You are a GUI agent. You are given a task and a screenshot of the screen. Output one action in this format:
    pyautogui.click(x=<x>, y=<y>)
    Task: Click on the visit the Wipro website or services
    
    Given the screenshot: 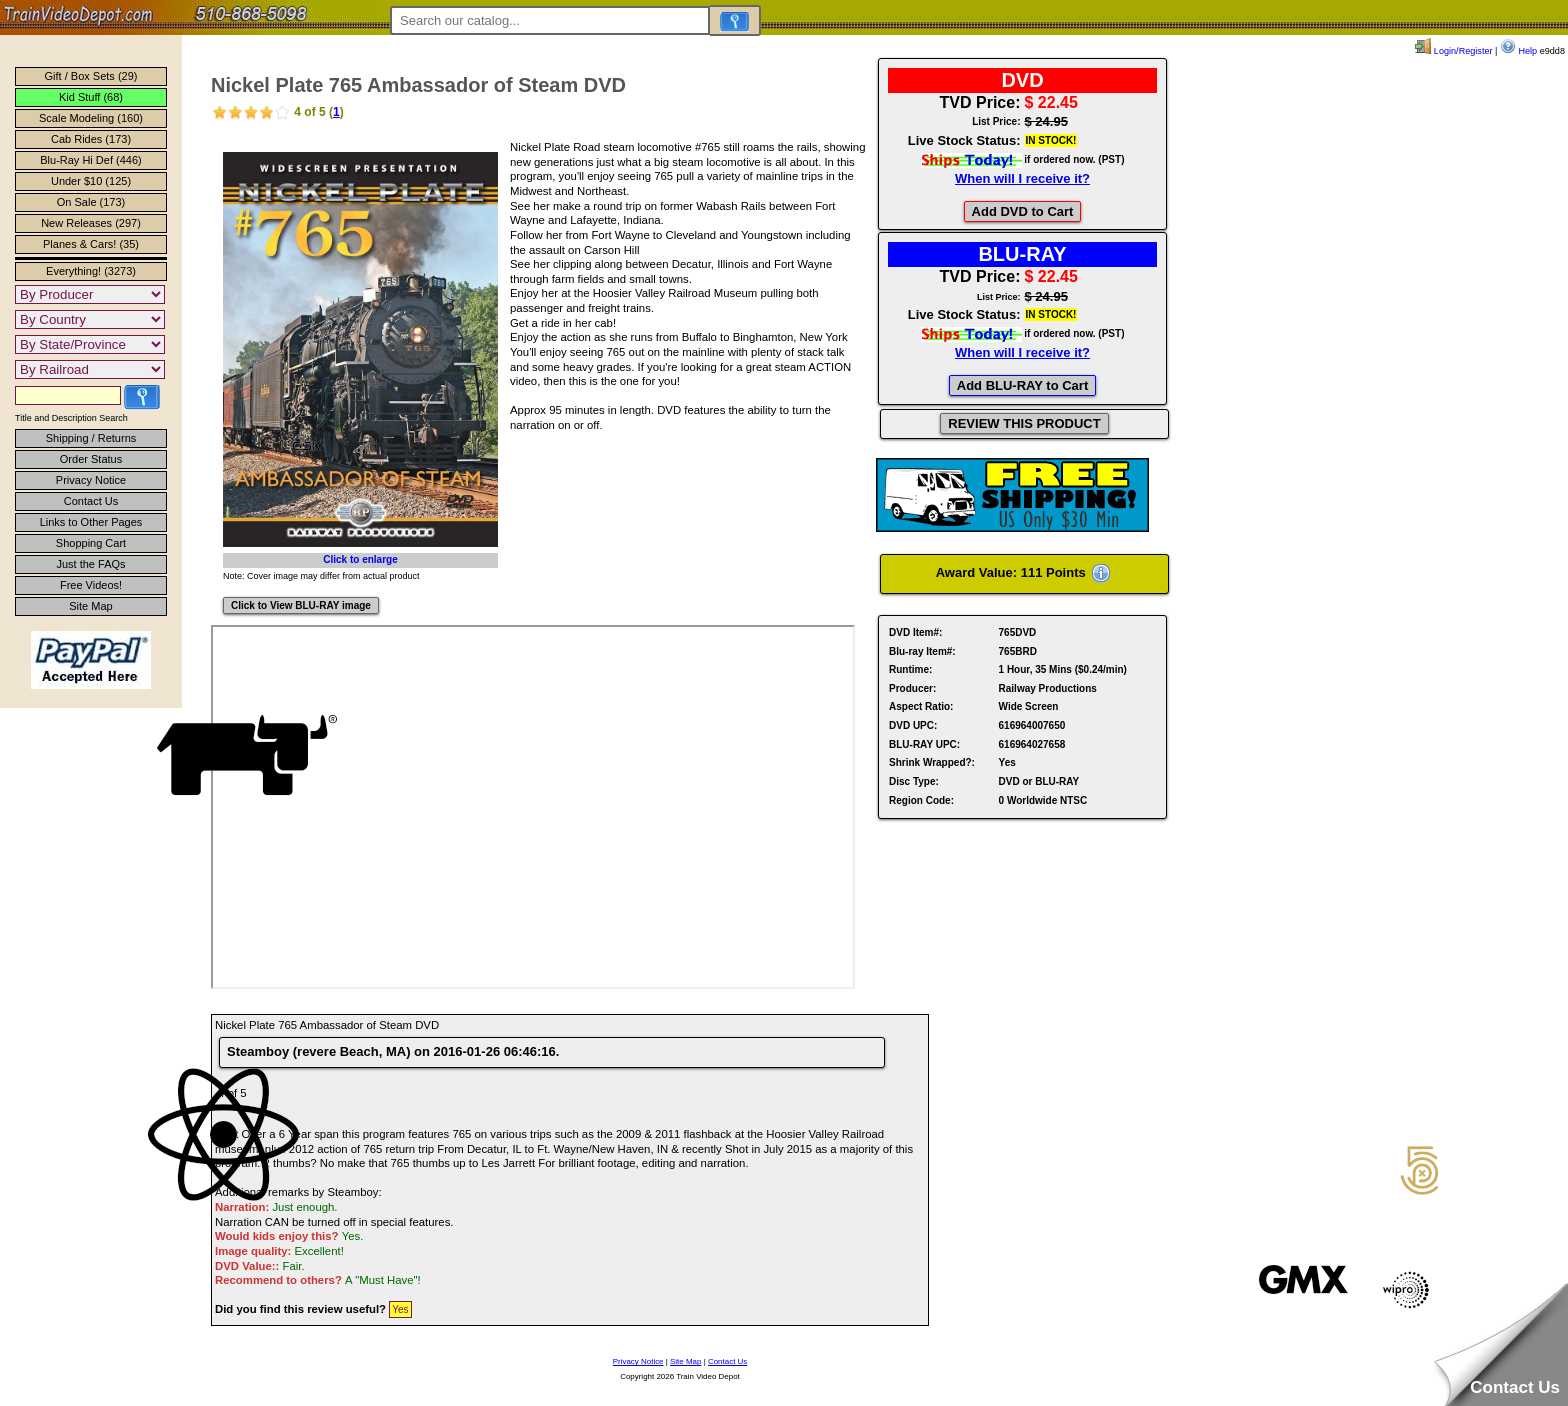 What is the action you would take?
    pyautogui.click(x=1406, y=1290)
    